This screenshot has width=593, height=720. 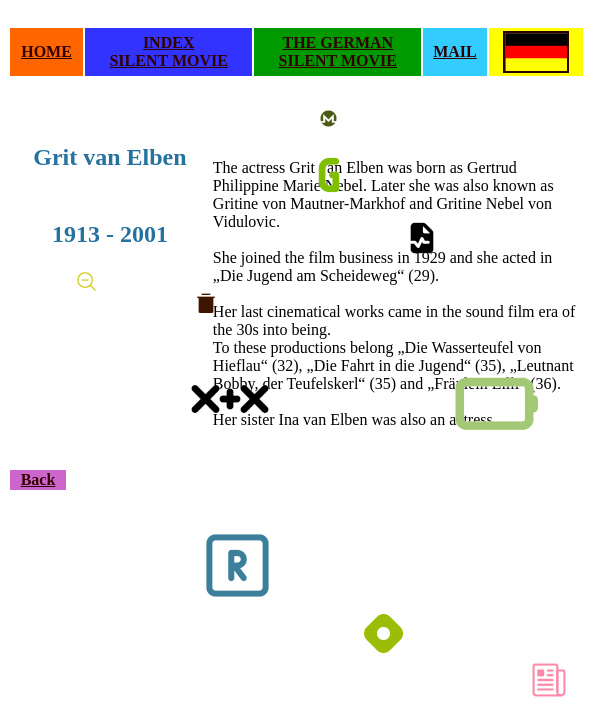 I want to click on indicates GPRS/2G network connection, so click(x=329, y=175).